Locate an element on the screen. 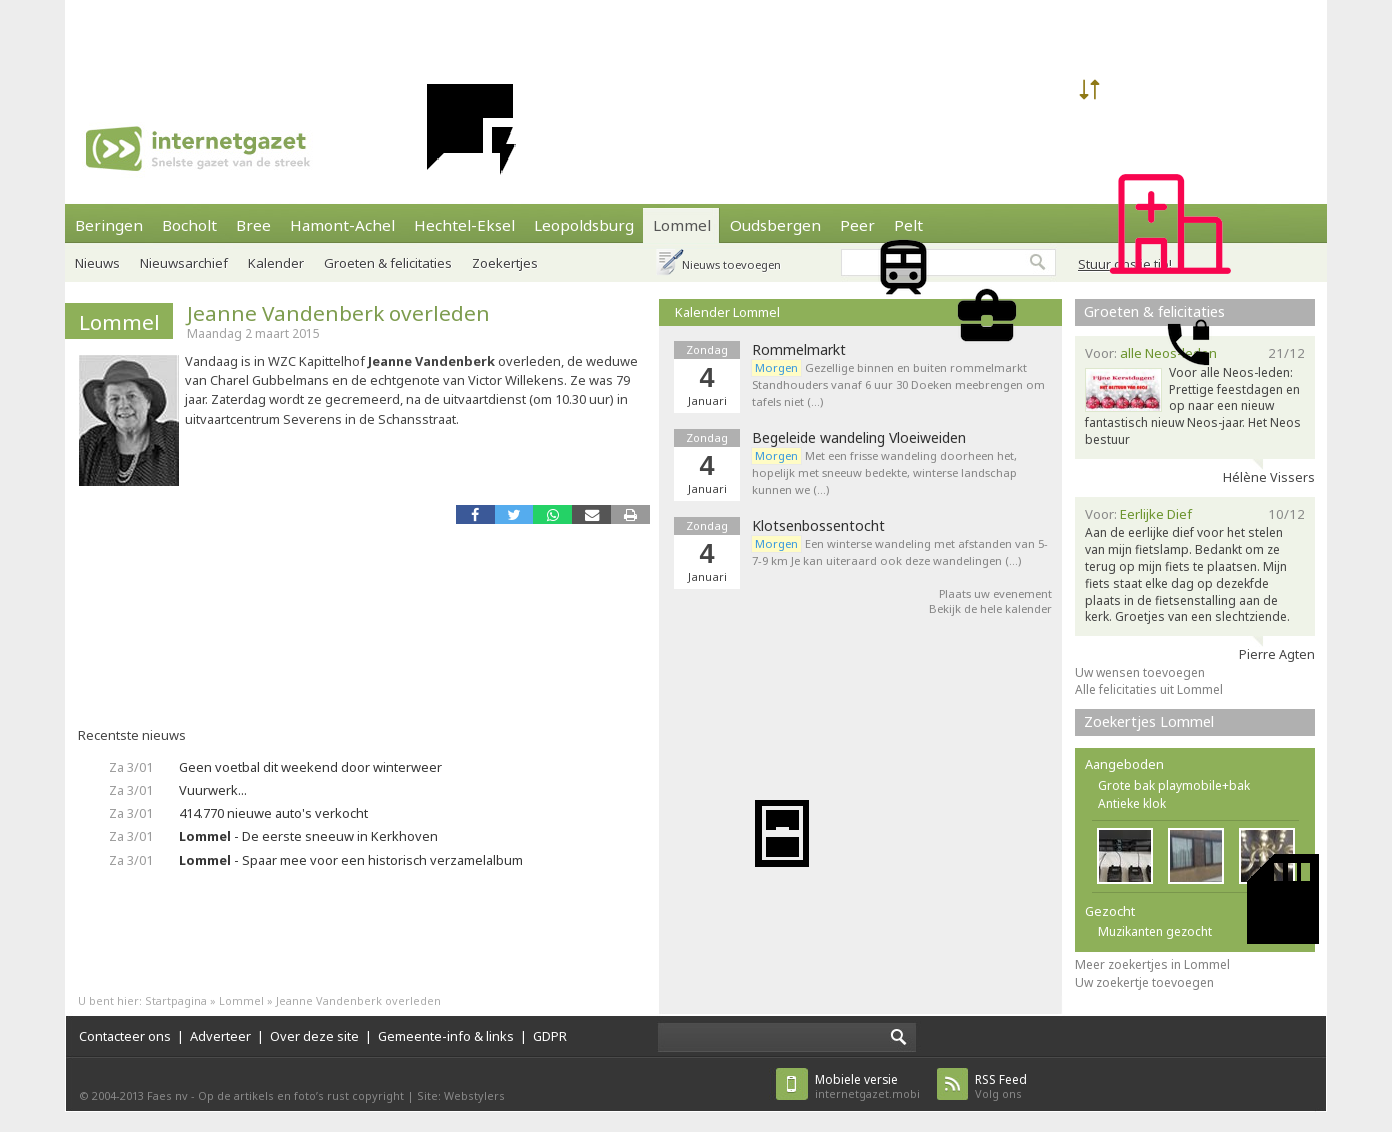 The image size is (1392, 1132). access sd card storage is located at coordinates (1283, 899).